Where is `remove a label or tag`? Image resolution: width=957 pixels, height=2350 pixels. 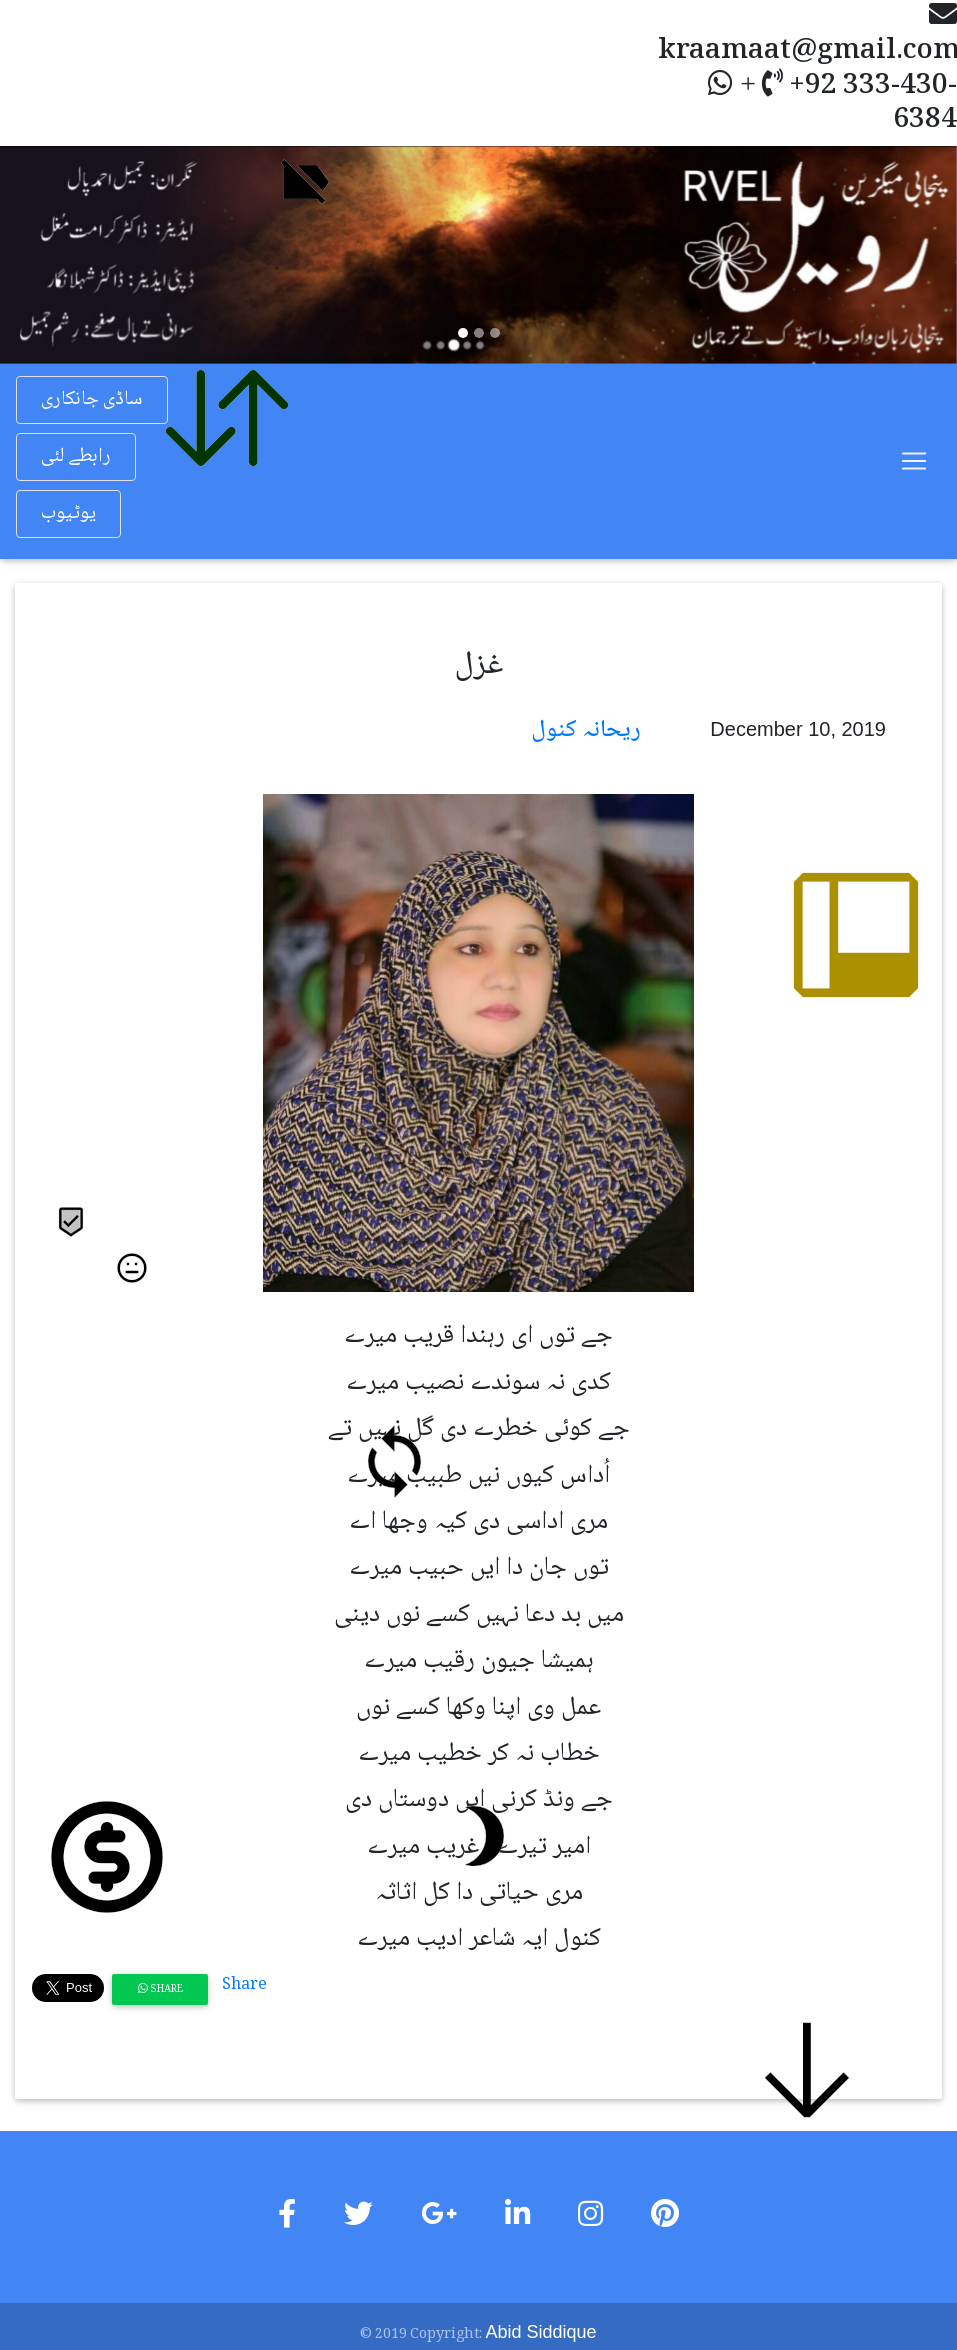 remove a label or tag is located at coordinates (305, 182).